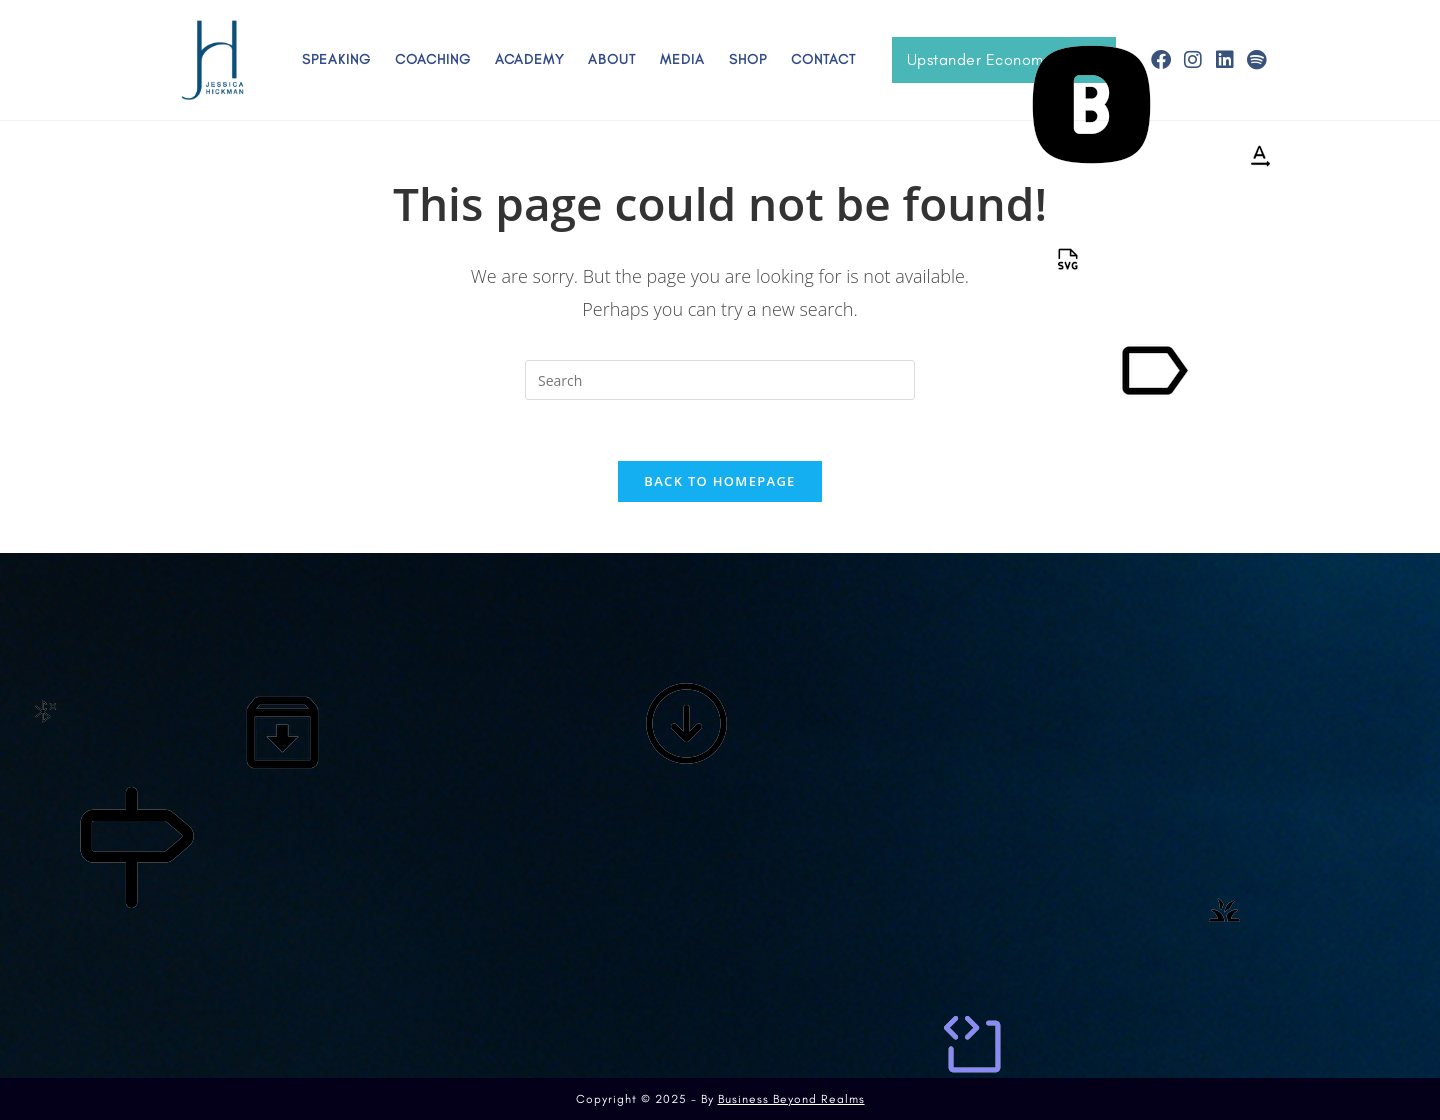 The height and width of the screenshot is (1120, 1440). Describe the element at coordinates (282, 732) in the screenshot. I see `archive this item` at that location.